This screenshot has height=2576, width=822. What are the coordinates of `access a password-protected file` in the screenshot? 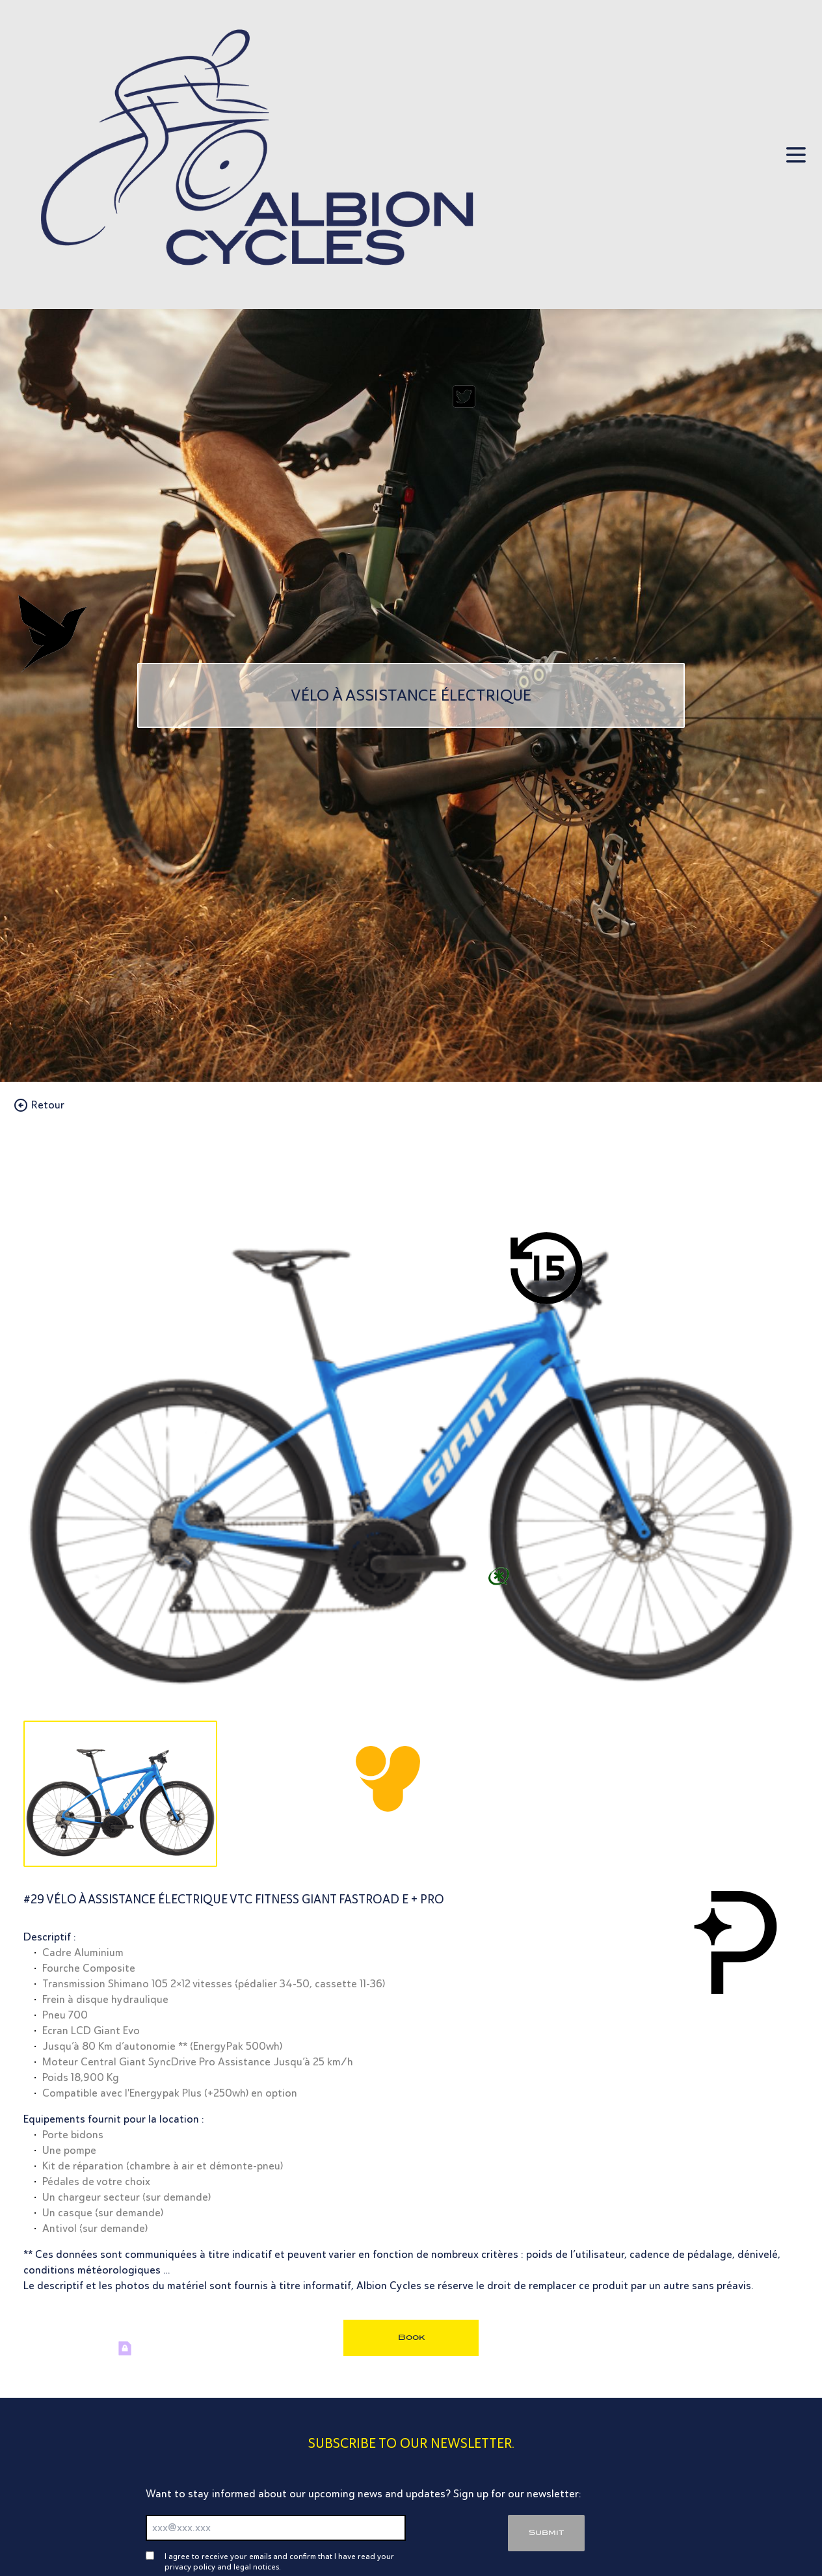 It's located at (125, 2348).